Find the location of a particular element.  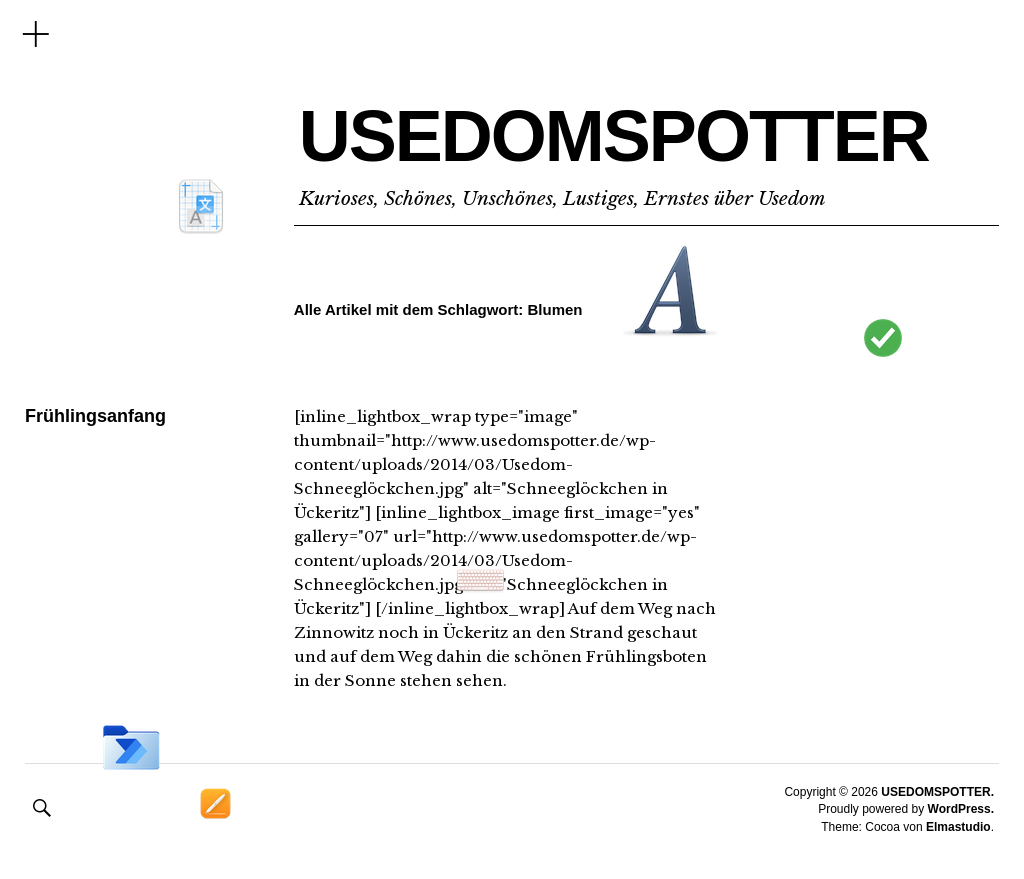

indicates a default or selected item is located at coordinates (883, 338).